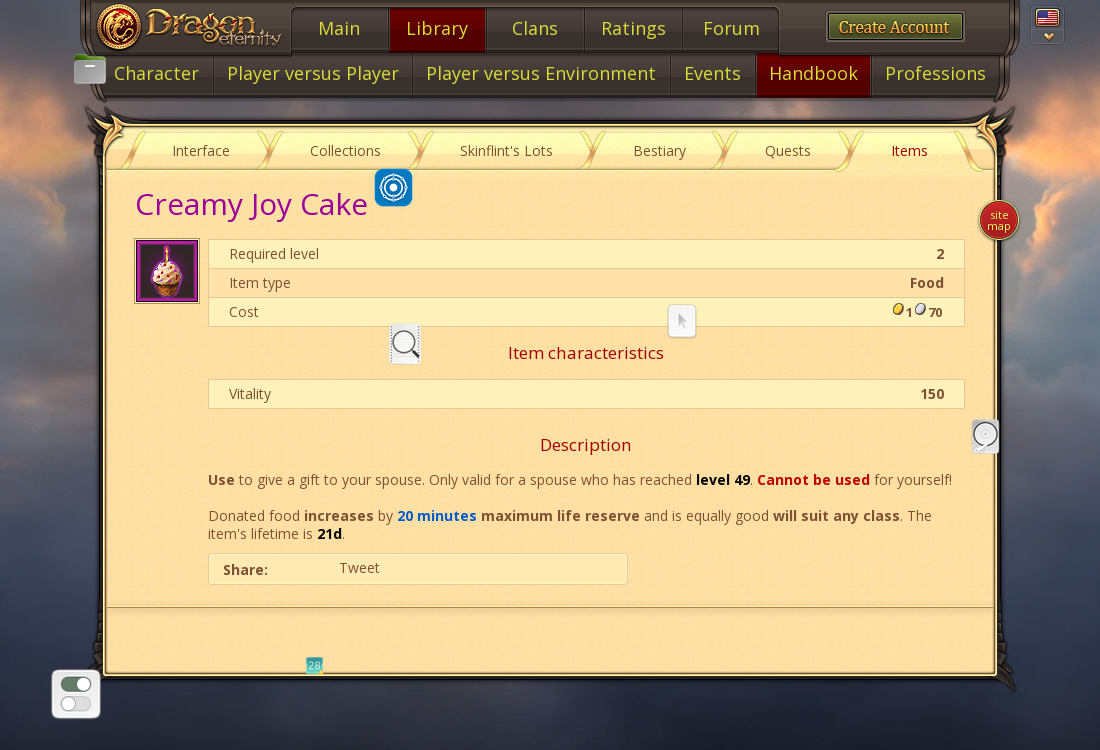 The width and height of the screenshot is (1100, 750). Describe the element at coordinates (985, 436) in the screenshot. I see `open disk utility application` at that location.